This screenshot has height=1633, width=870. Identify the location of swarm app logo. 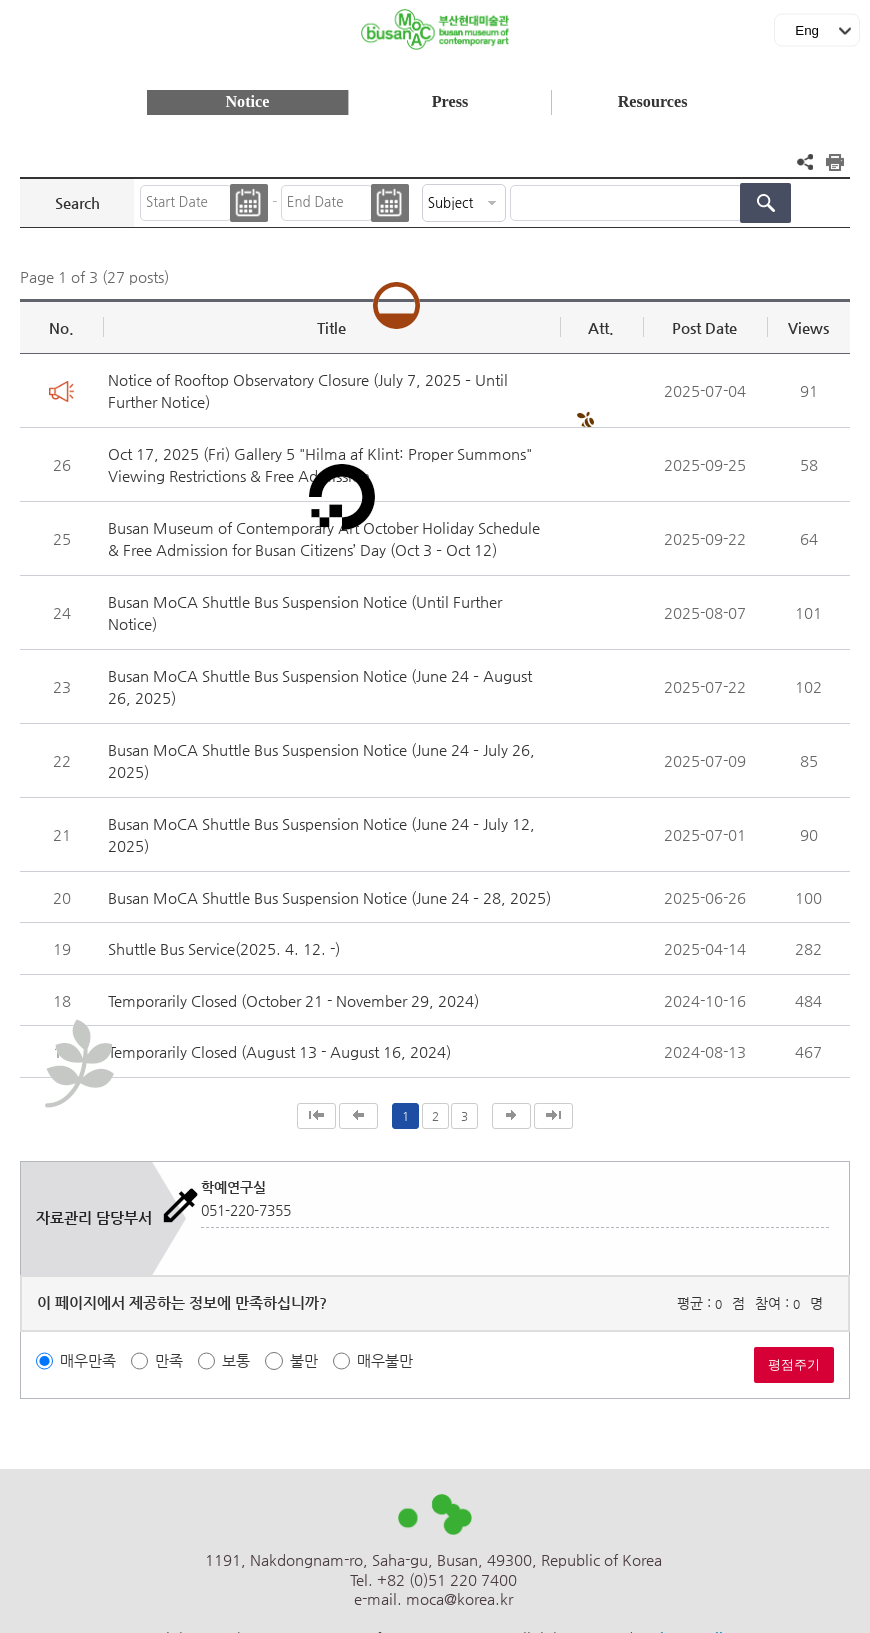
(585, 419).